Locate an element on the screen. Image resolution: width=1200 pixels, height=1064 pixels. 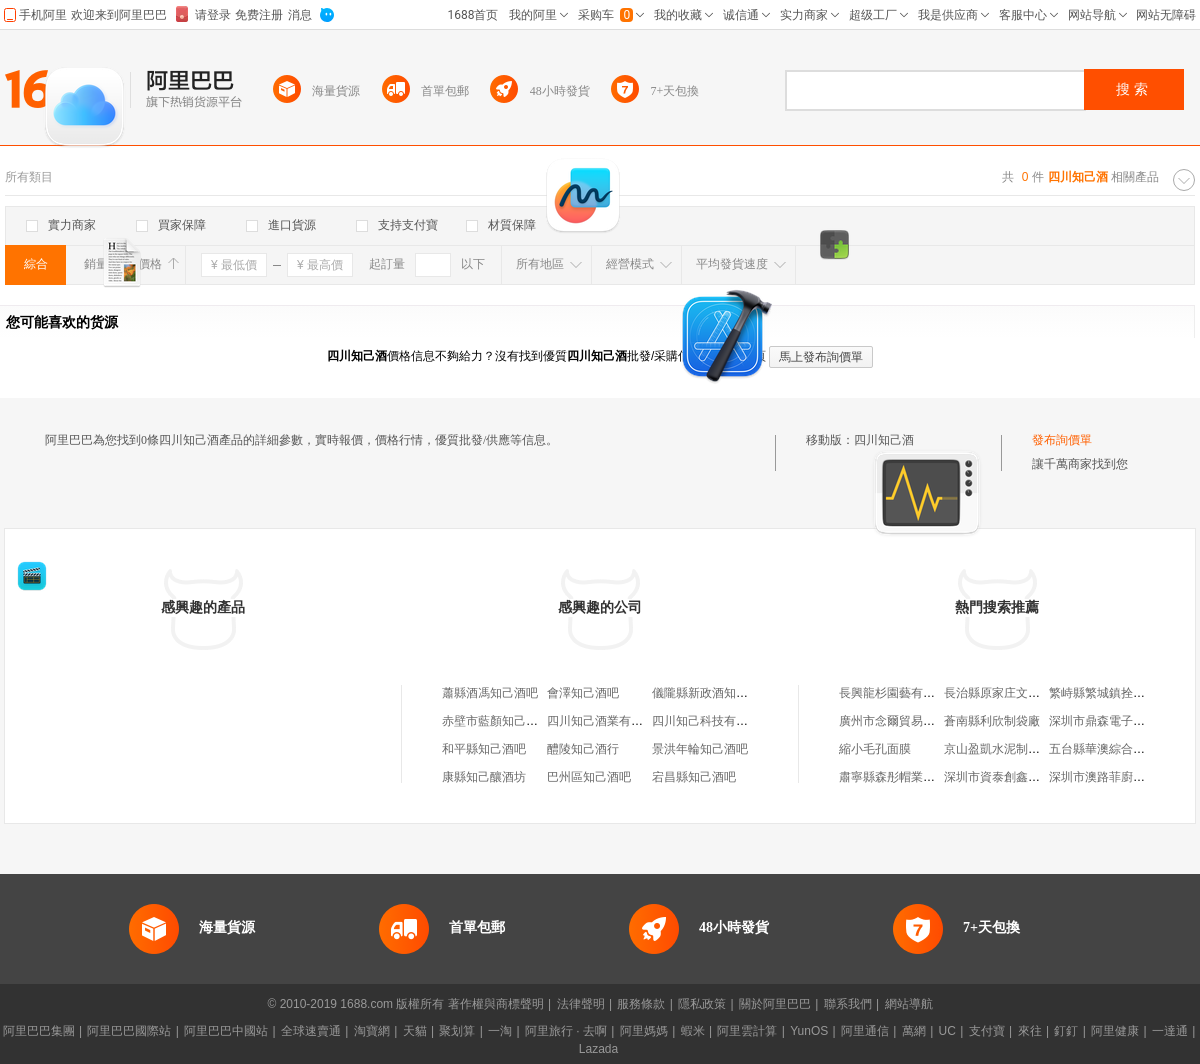
open losslesscut video editing app is located at coordinates (32, 576).